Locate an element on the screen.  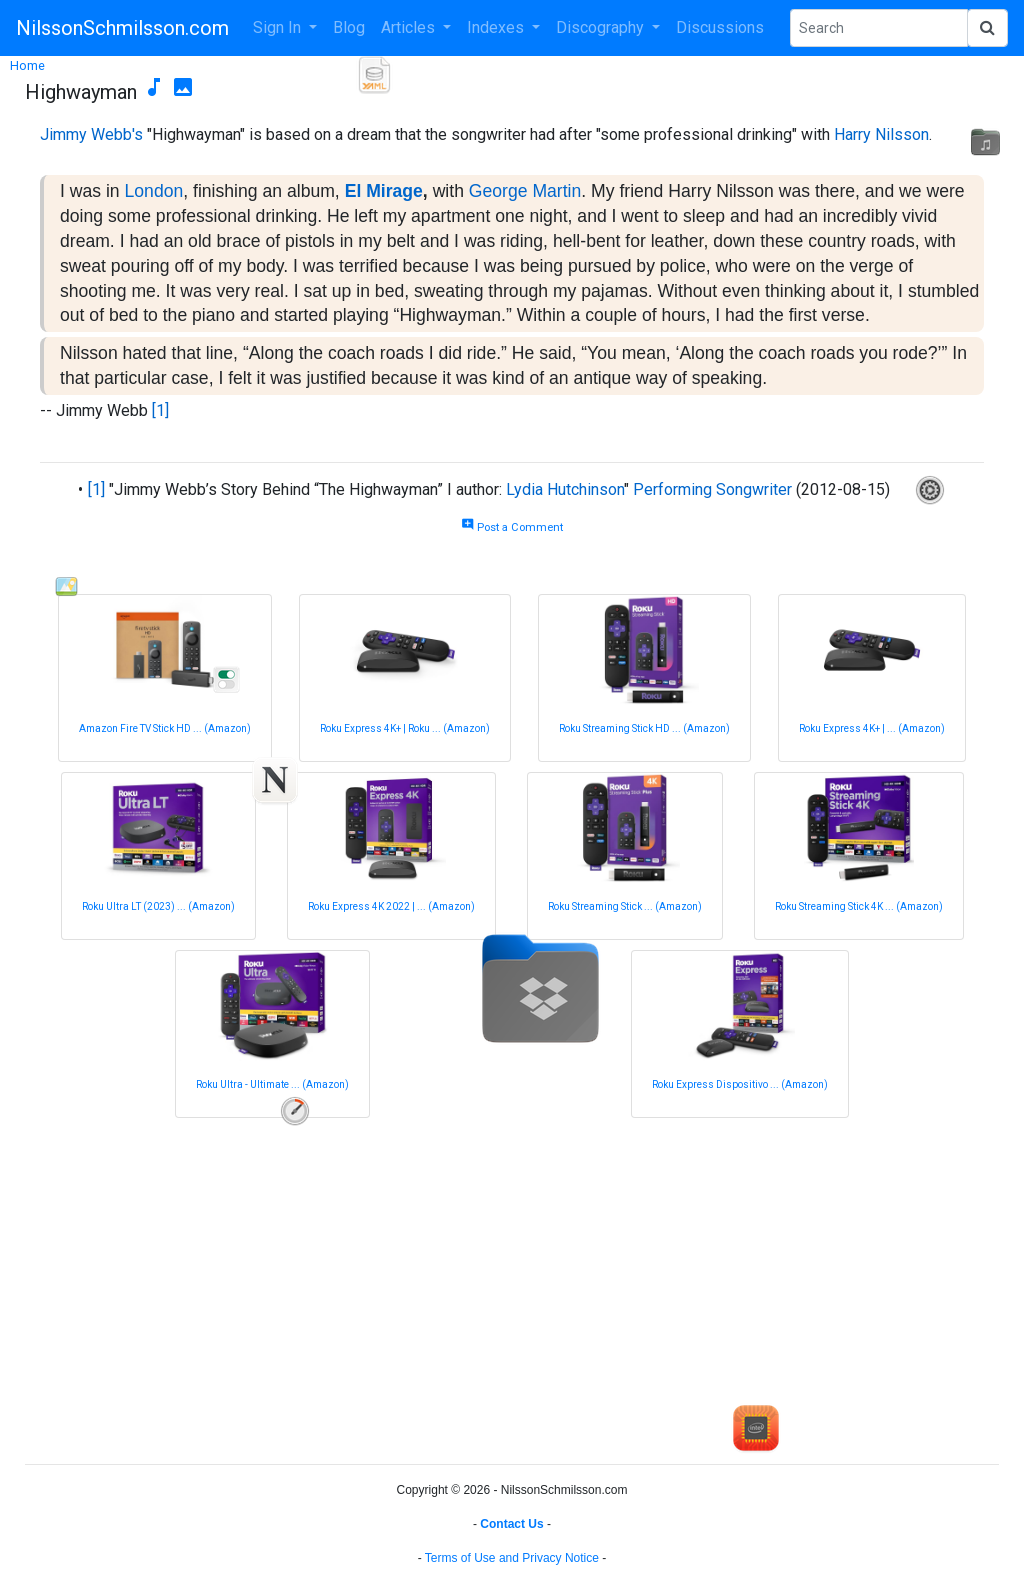
open your dropbox synced folder is located at coordinates (540, 988).